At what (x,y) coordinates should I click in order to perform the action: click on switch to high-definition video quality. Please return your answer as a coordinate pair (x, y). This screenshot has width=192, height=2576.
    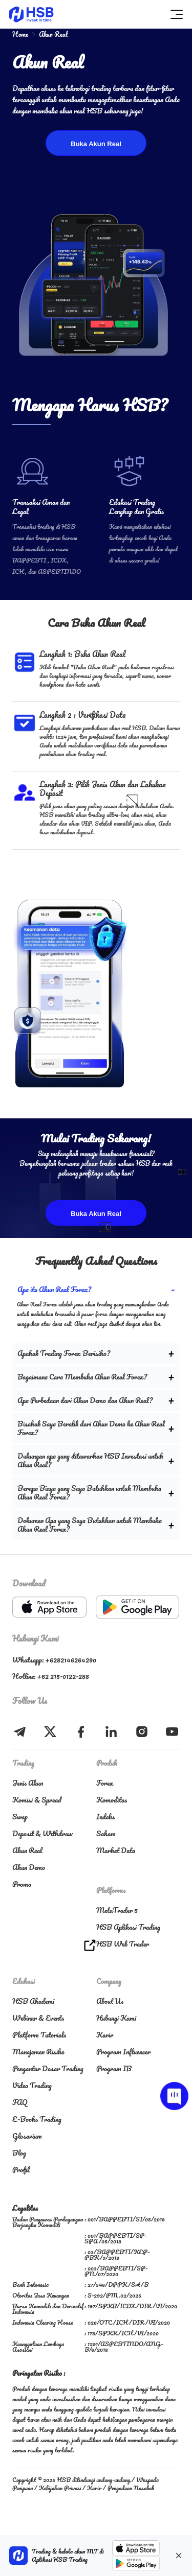
    Looking at the image, I should click on (105, 1227).